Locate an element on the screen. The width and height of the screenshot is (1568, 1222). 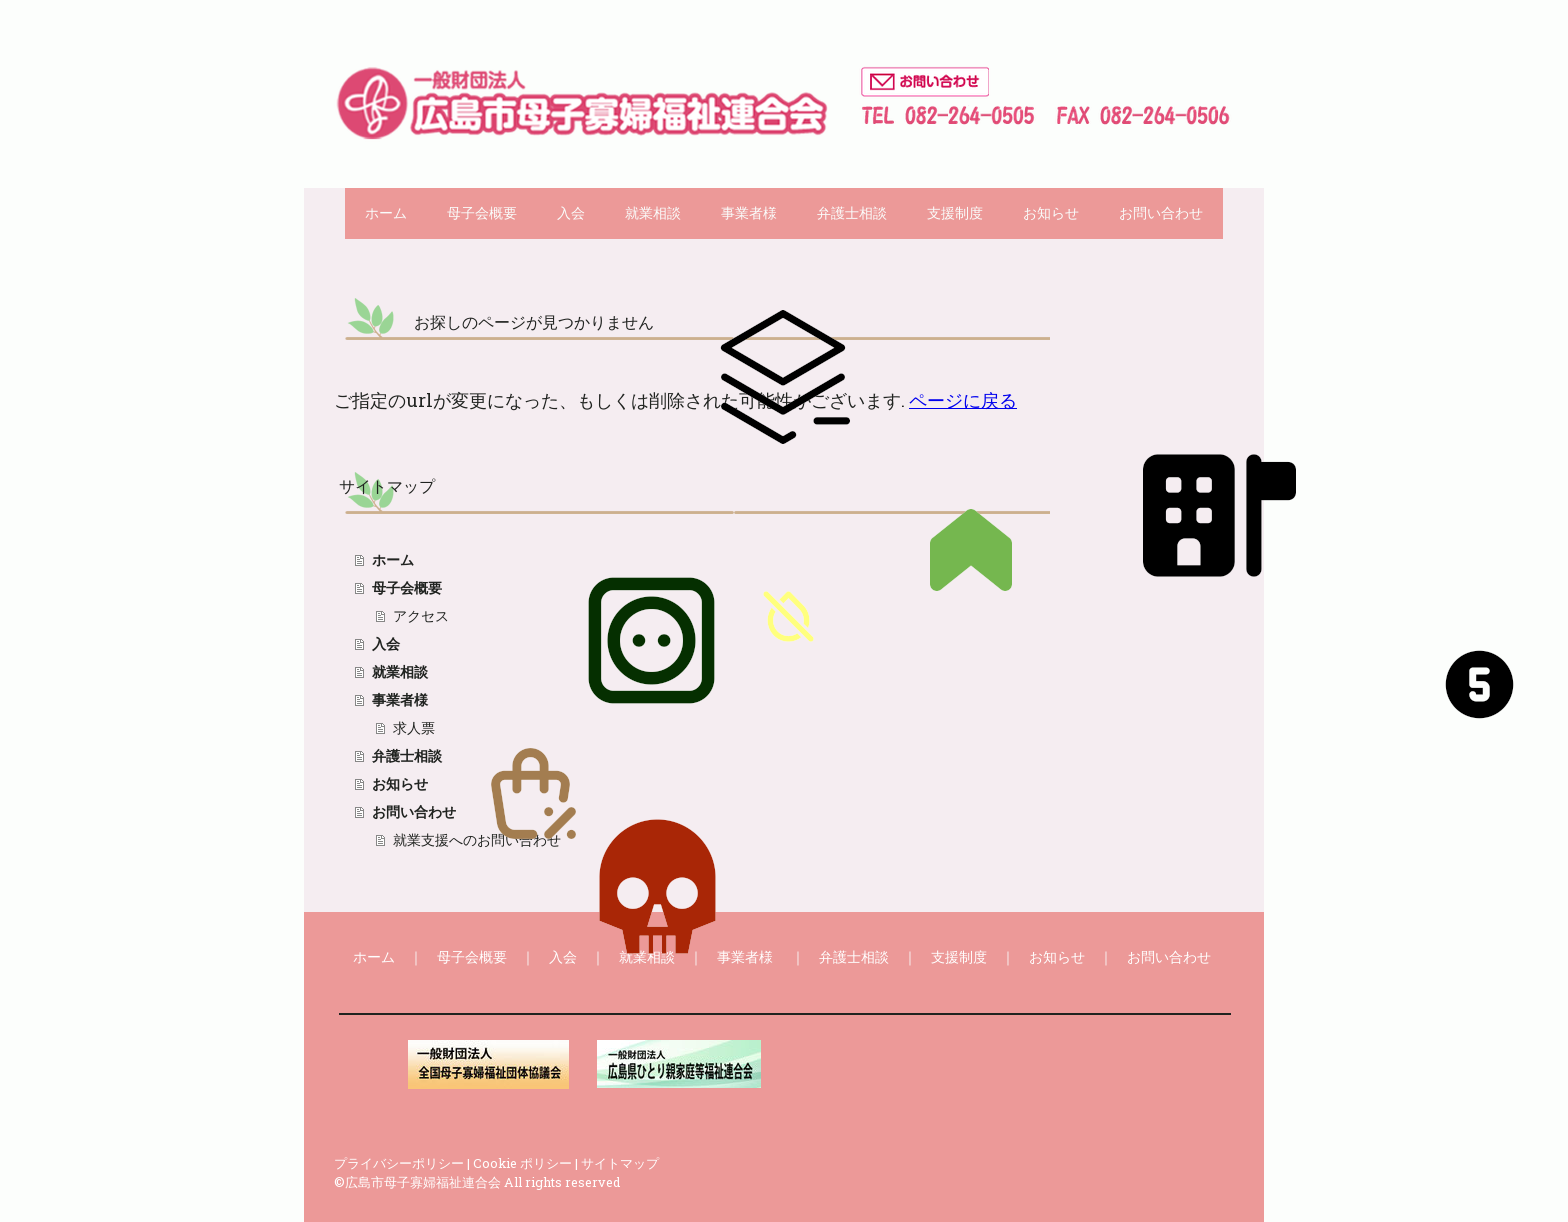
select tumble dry normal setting is located at coordinates (651, 640).